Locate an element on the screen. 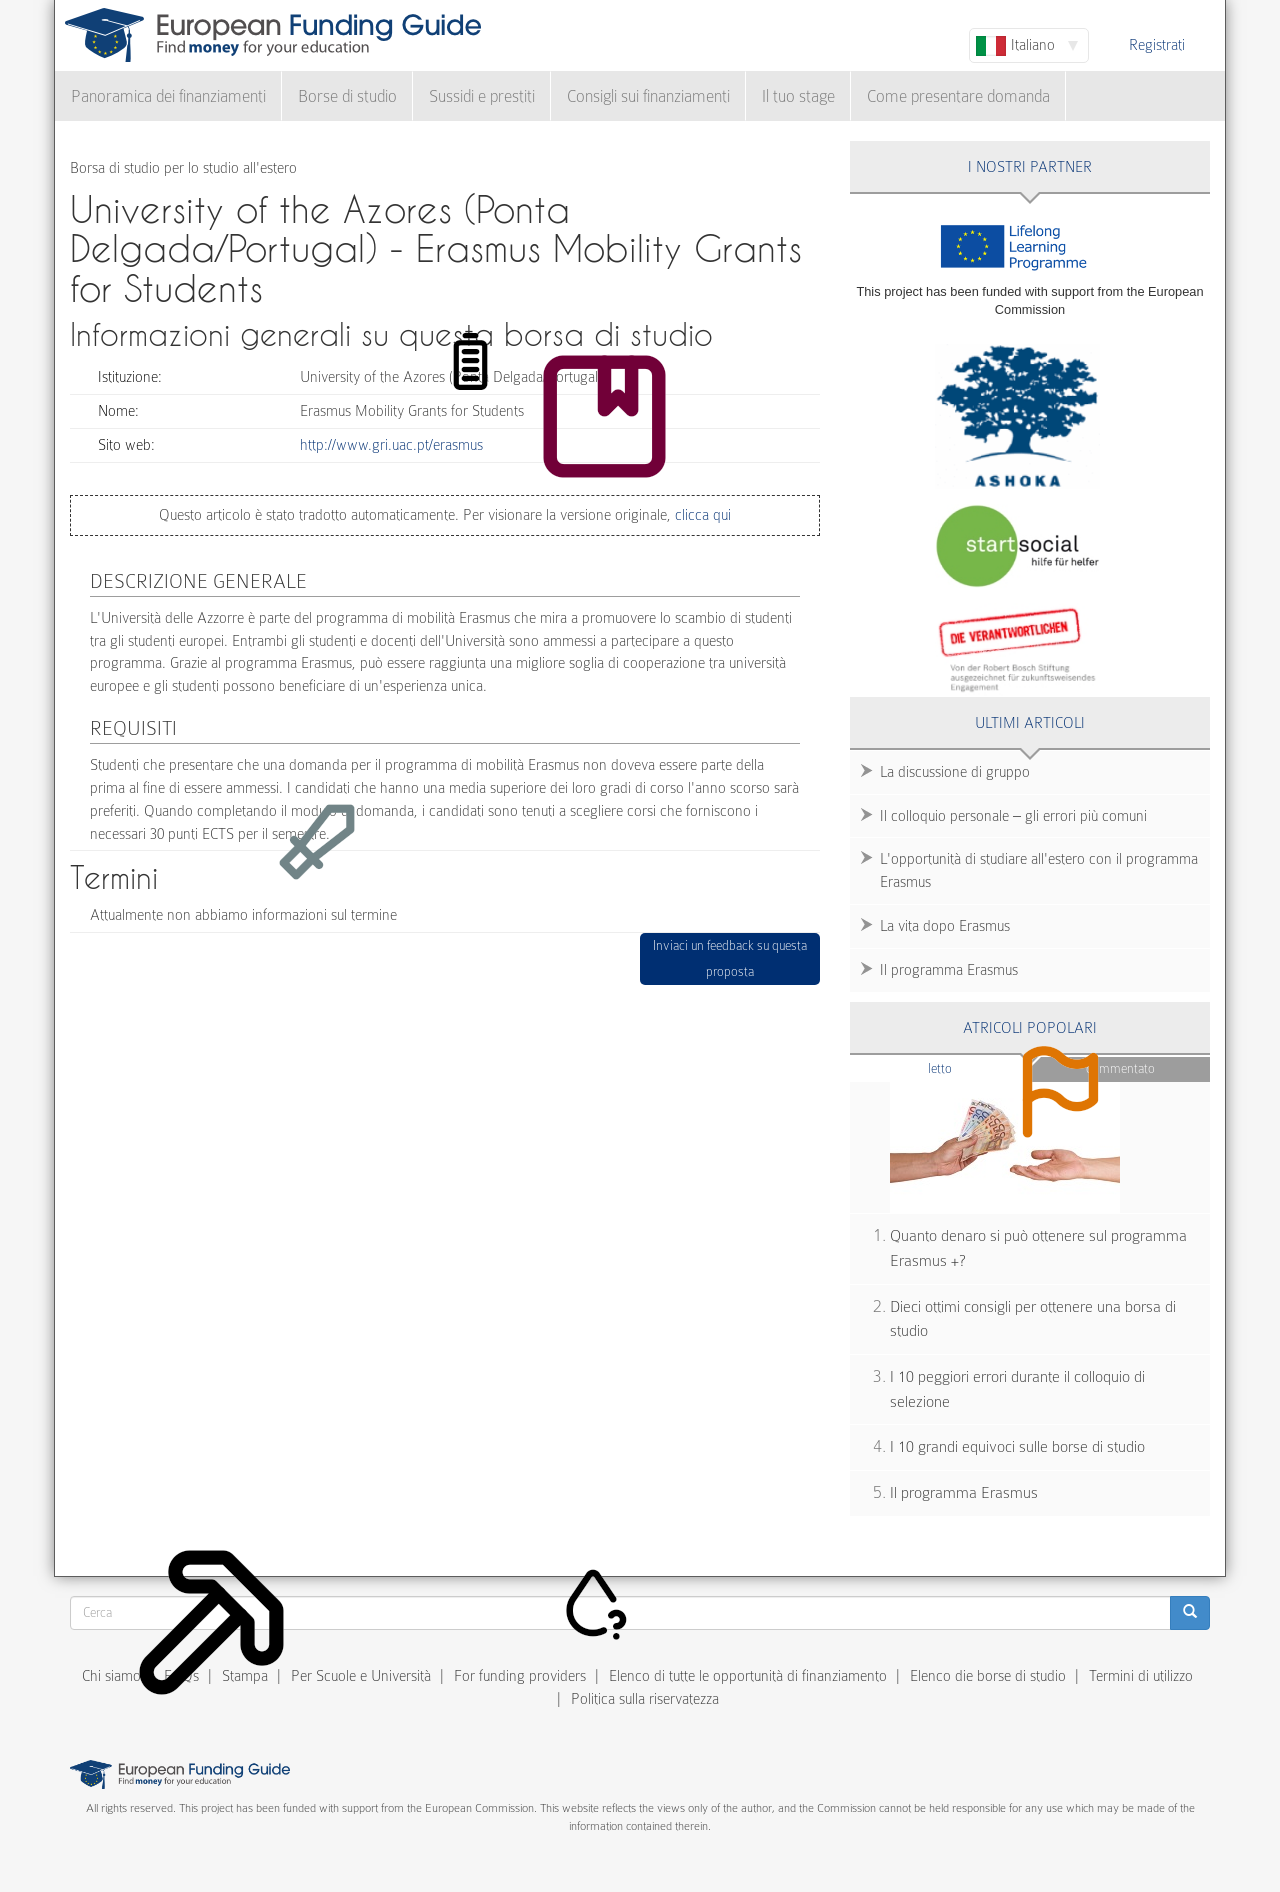 The image size is (1280, 1892). access combat or battle features is located at coordinates (317, 842).